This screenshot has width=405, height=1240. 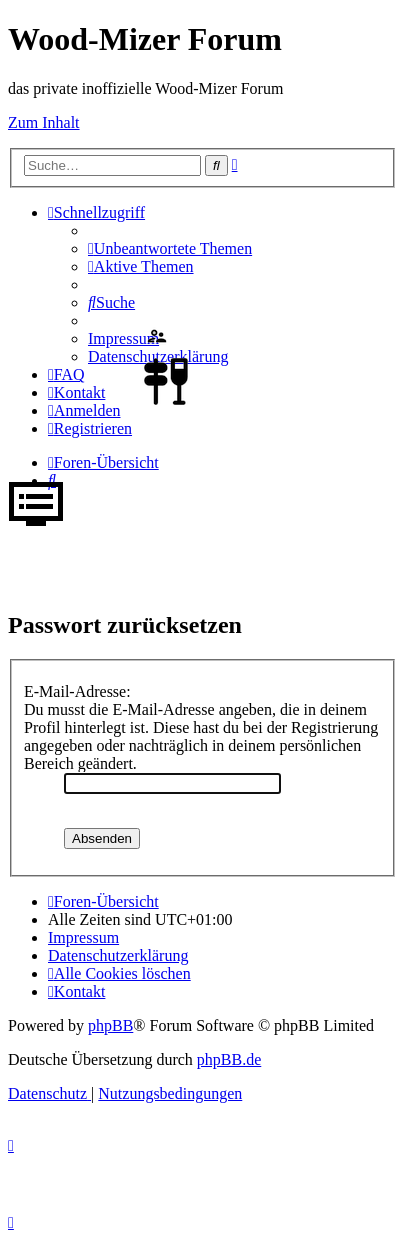 I want to click on view team members or user accounts, so click(x=157, y=336).